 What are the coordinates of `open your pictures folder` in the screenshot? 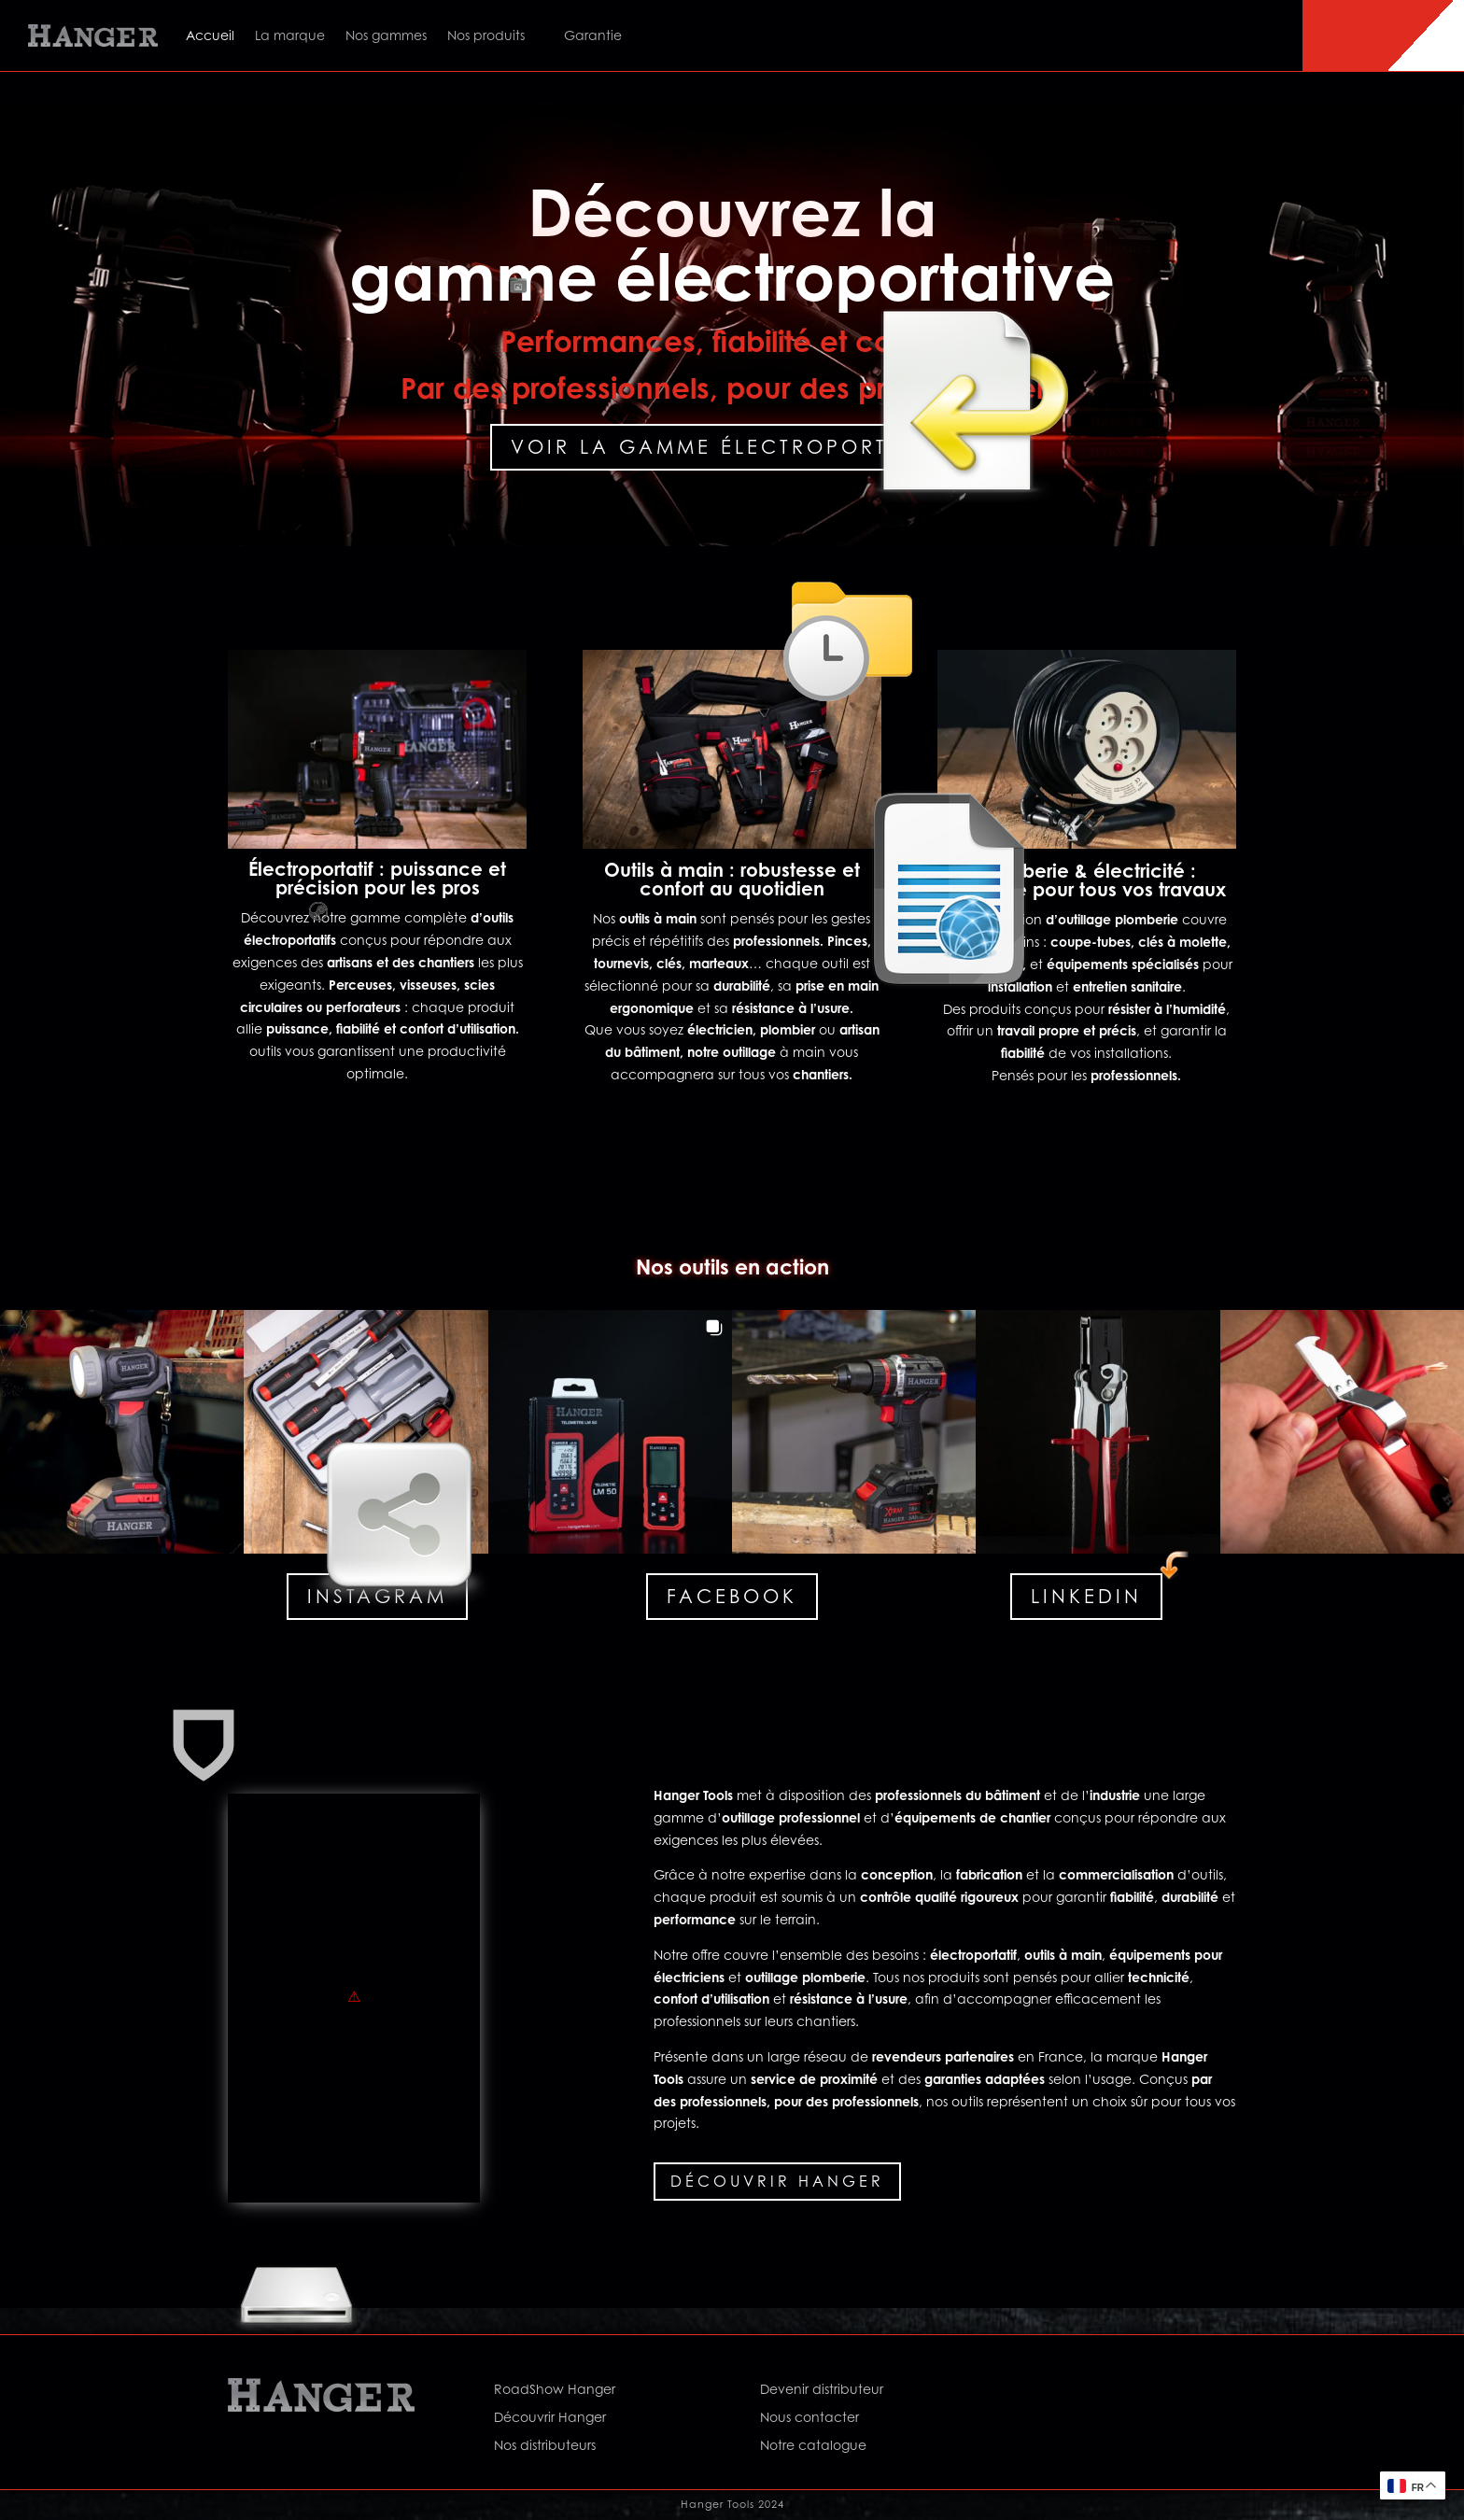 It's located at (518, 285).